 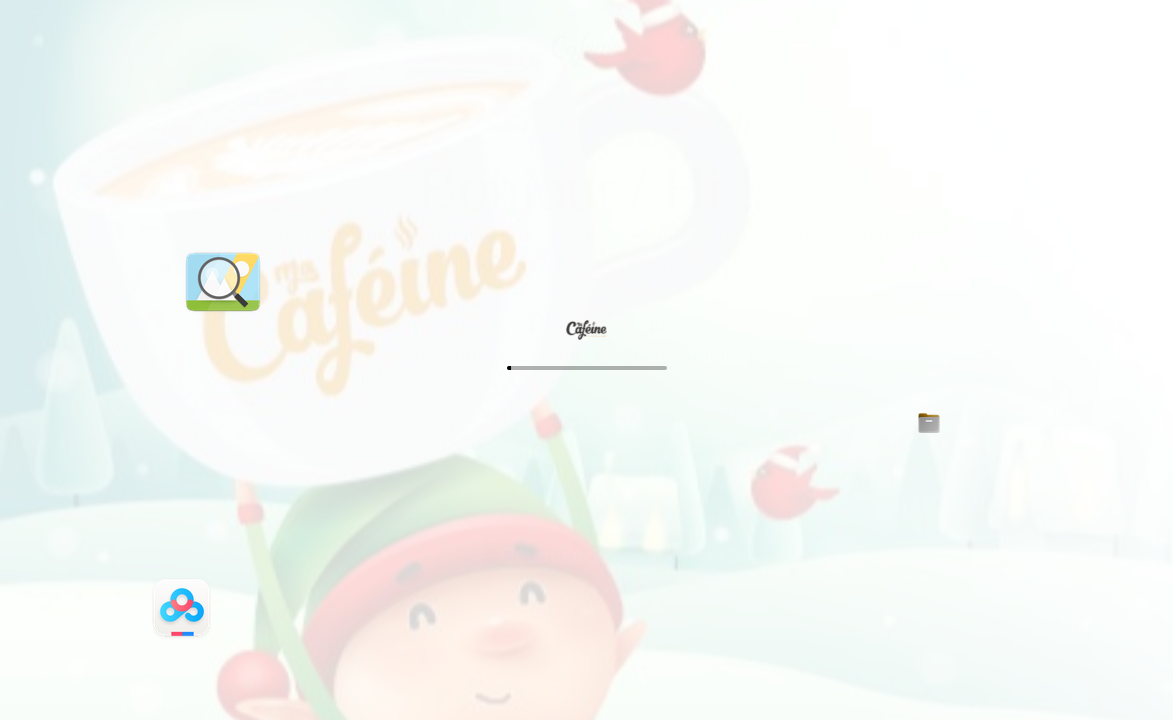 I want to click on open the file manager, so click(x=929, y=423).